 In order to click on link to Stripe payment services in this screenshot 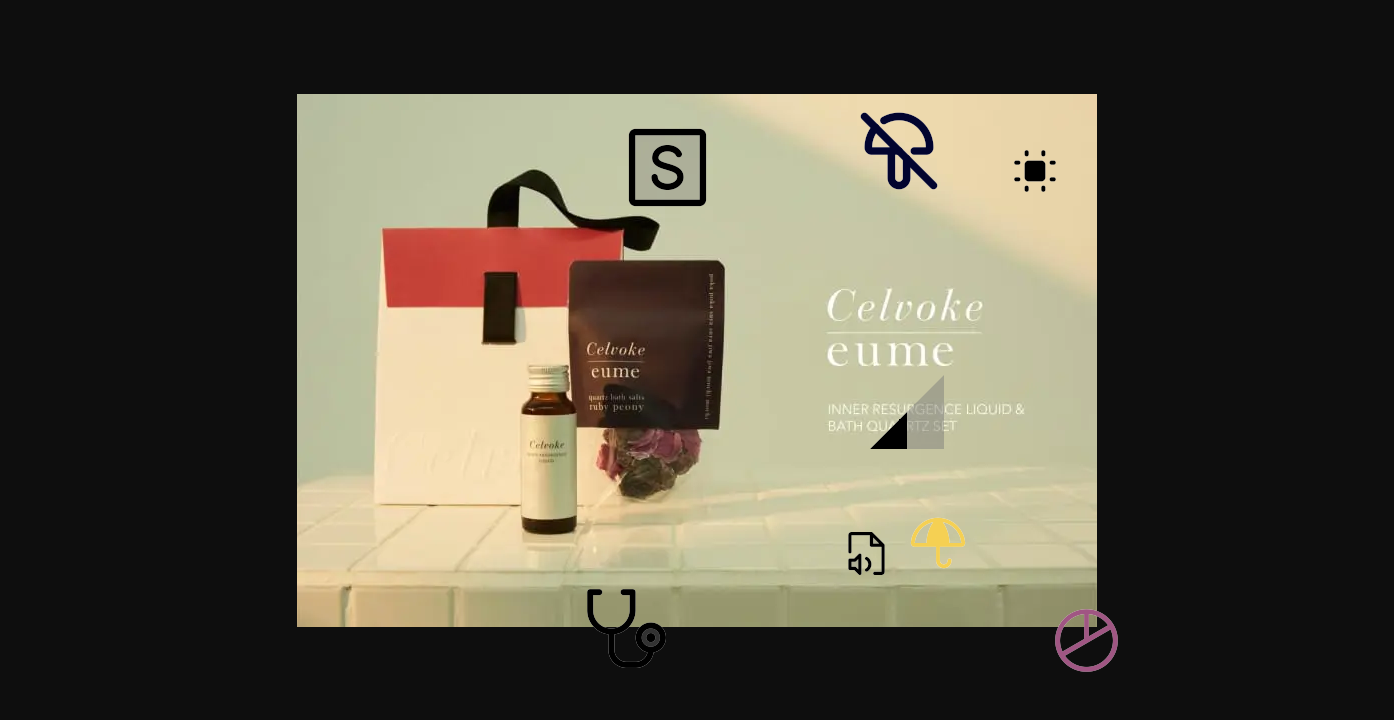, I will do `click(667, 167)`.